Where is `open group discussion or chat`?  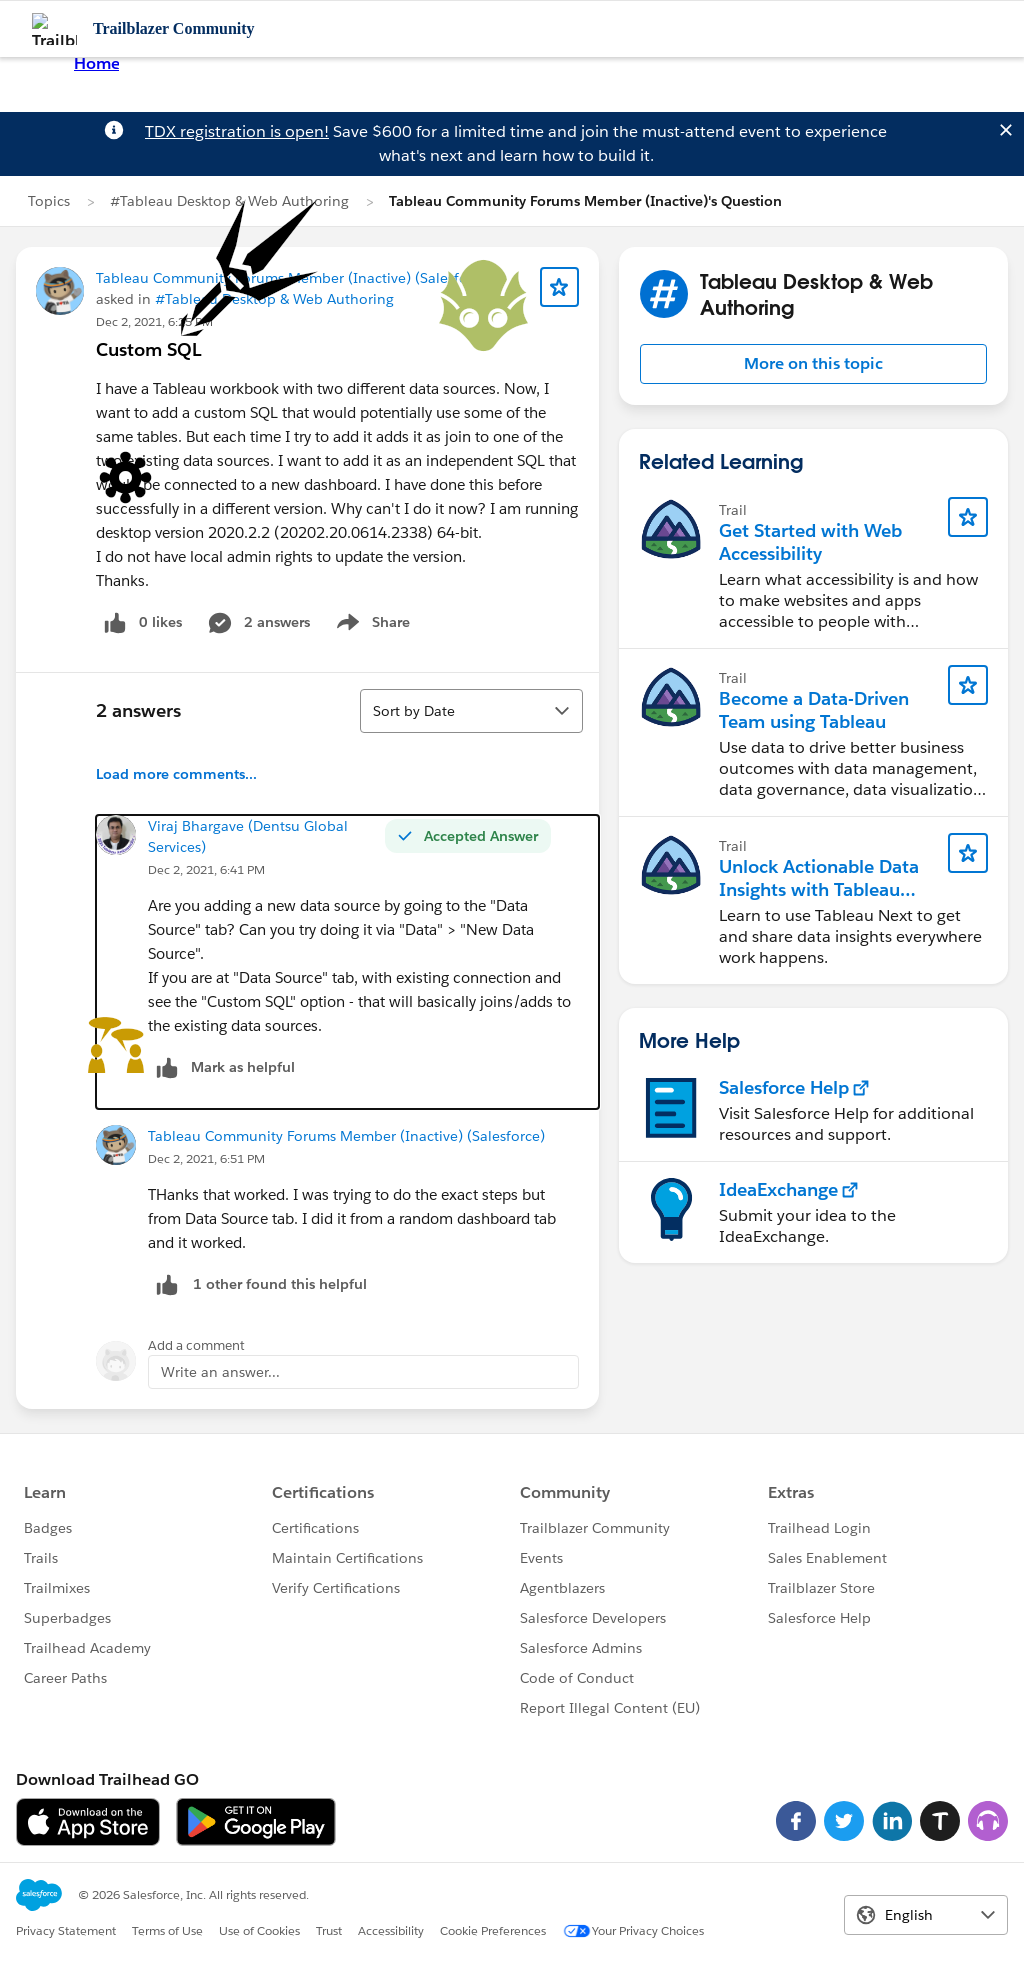
open group discussion or chat is located at coordinates (116, 1045).